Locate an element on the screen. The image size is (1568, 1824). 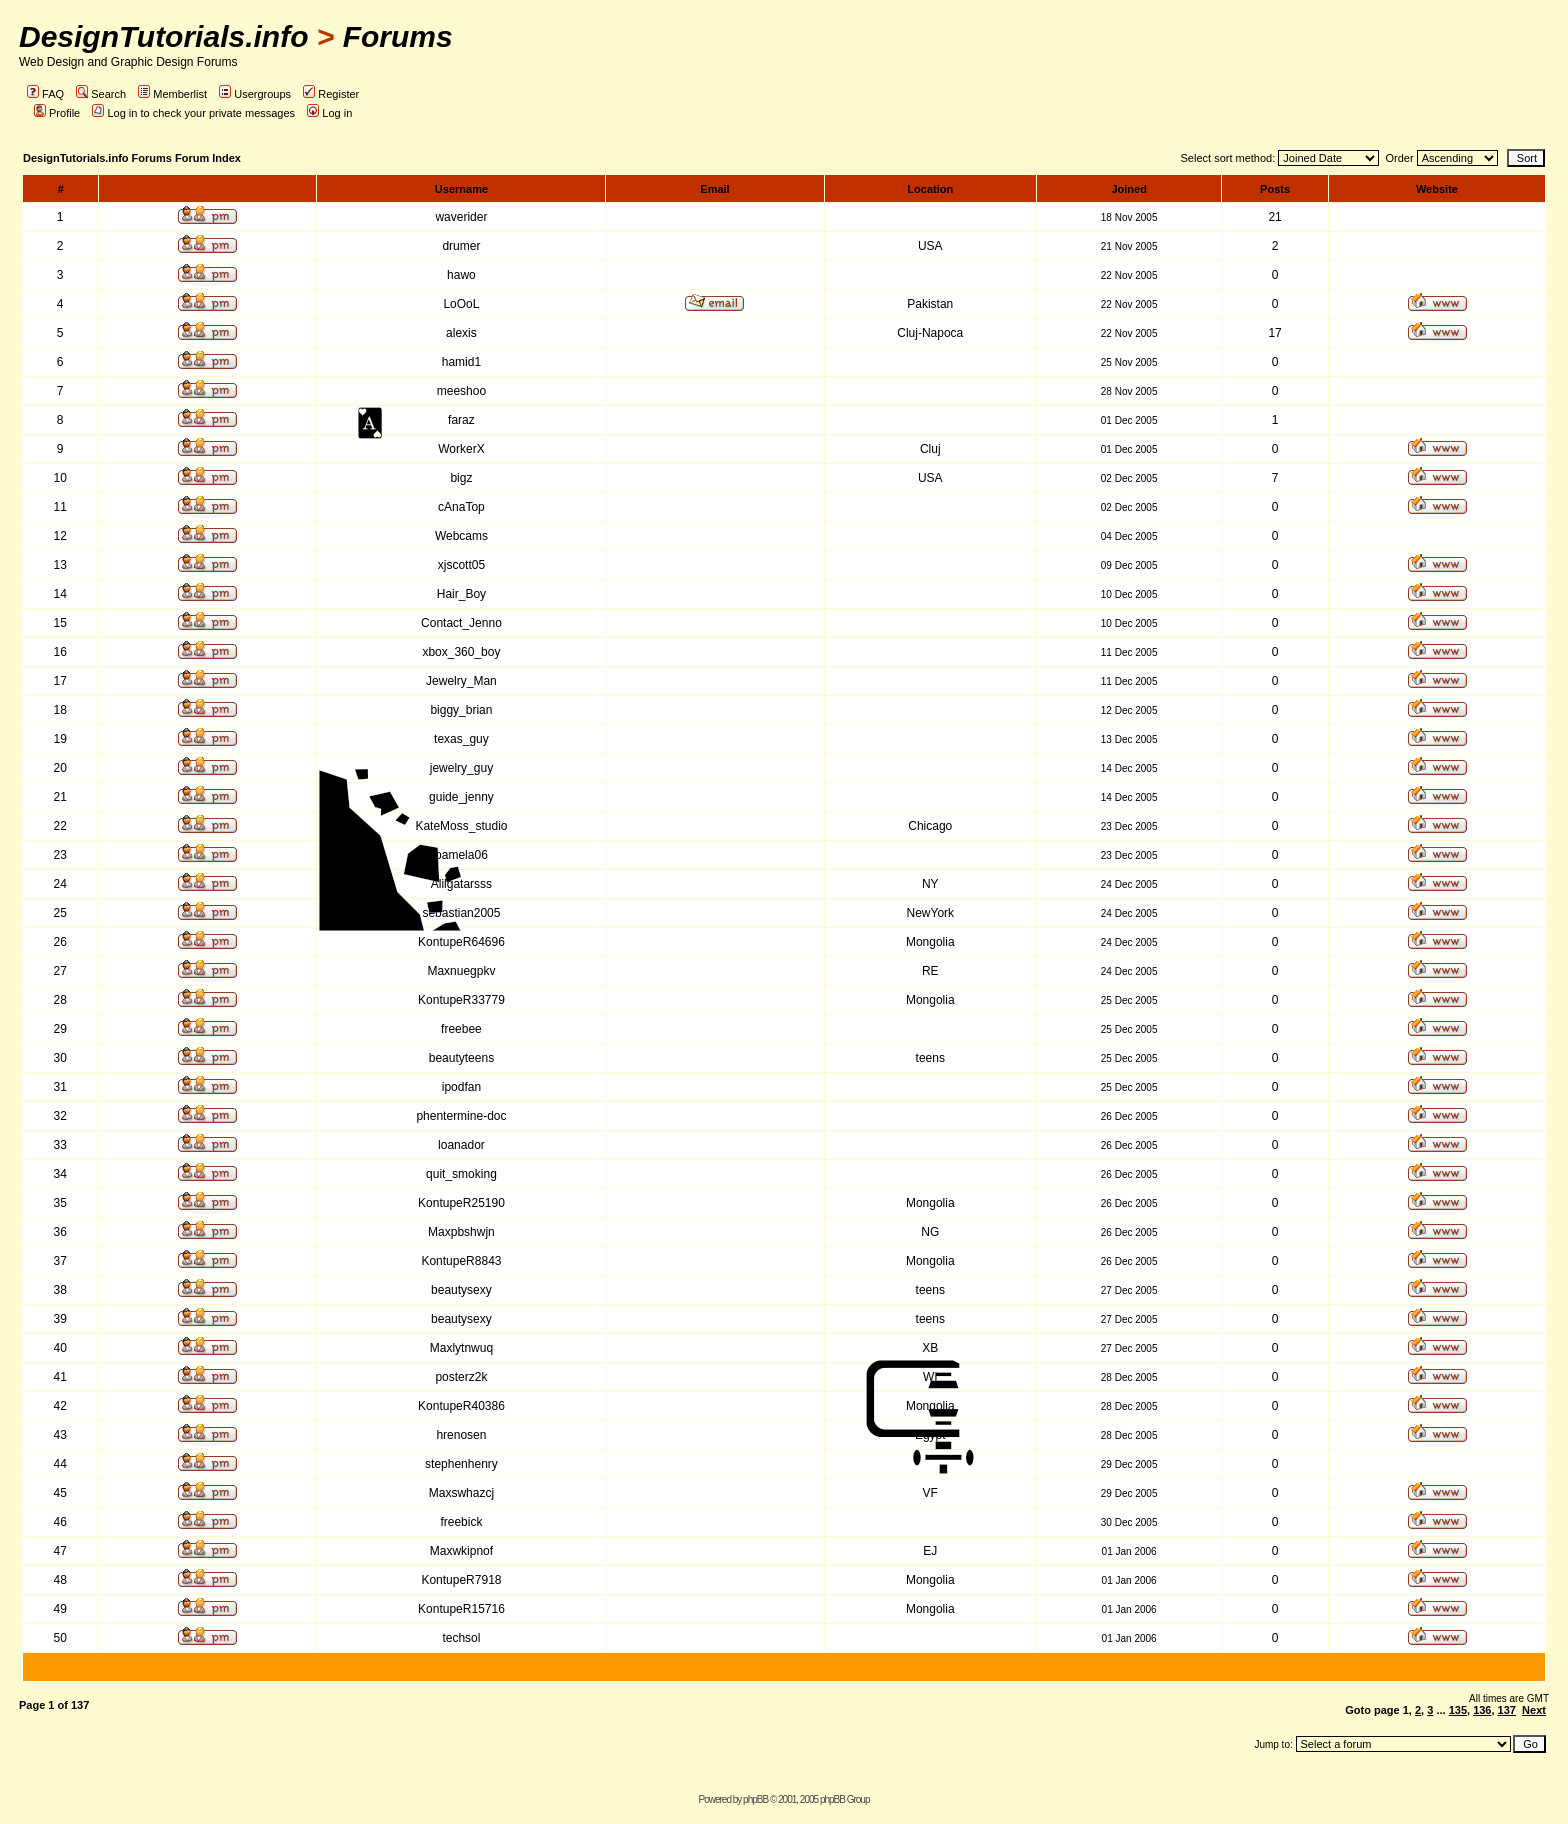
play a card game or solitaire is located at coordinates (370, 423).